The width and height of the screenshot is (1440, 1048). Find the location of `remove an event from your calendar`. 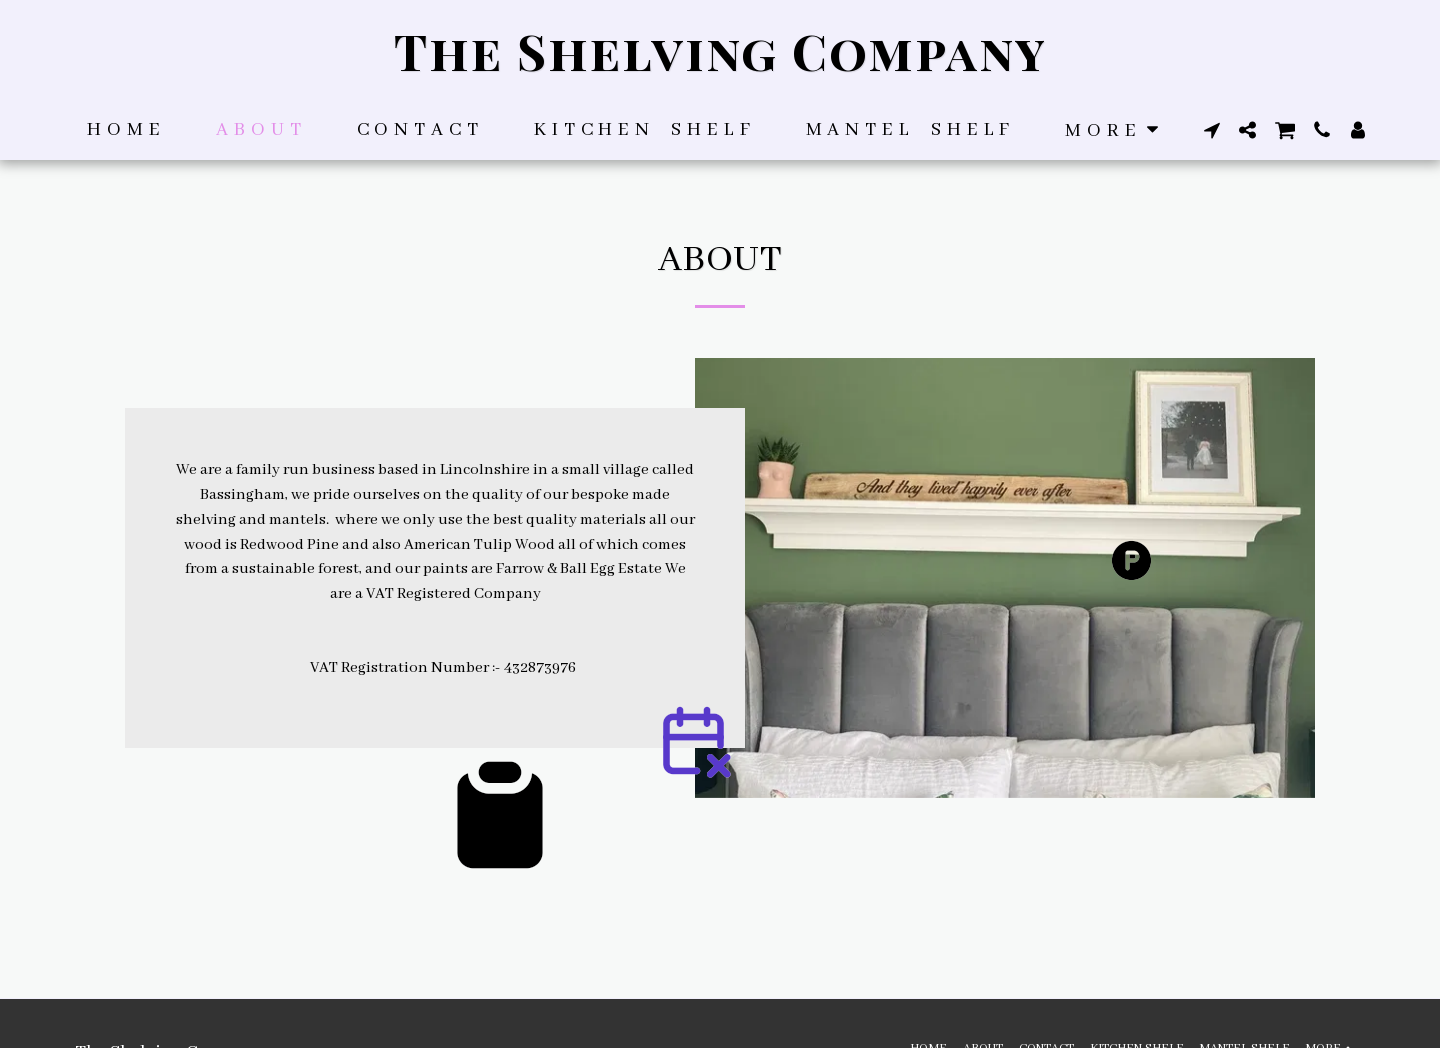

remove an event from your calendar is located at coordinates (693, 740).